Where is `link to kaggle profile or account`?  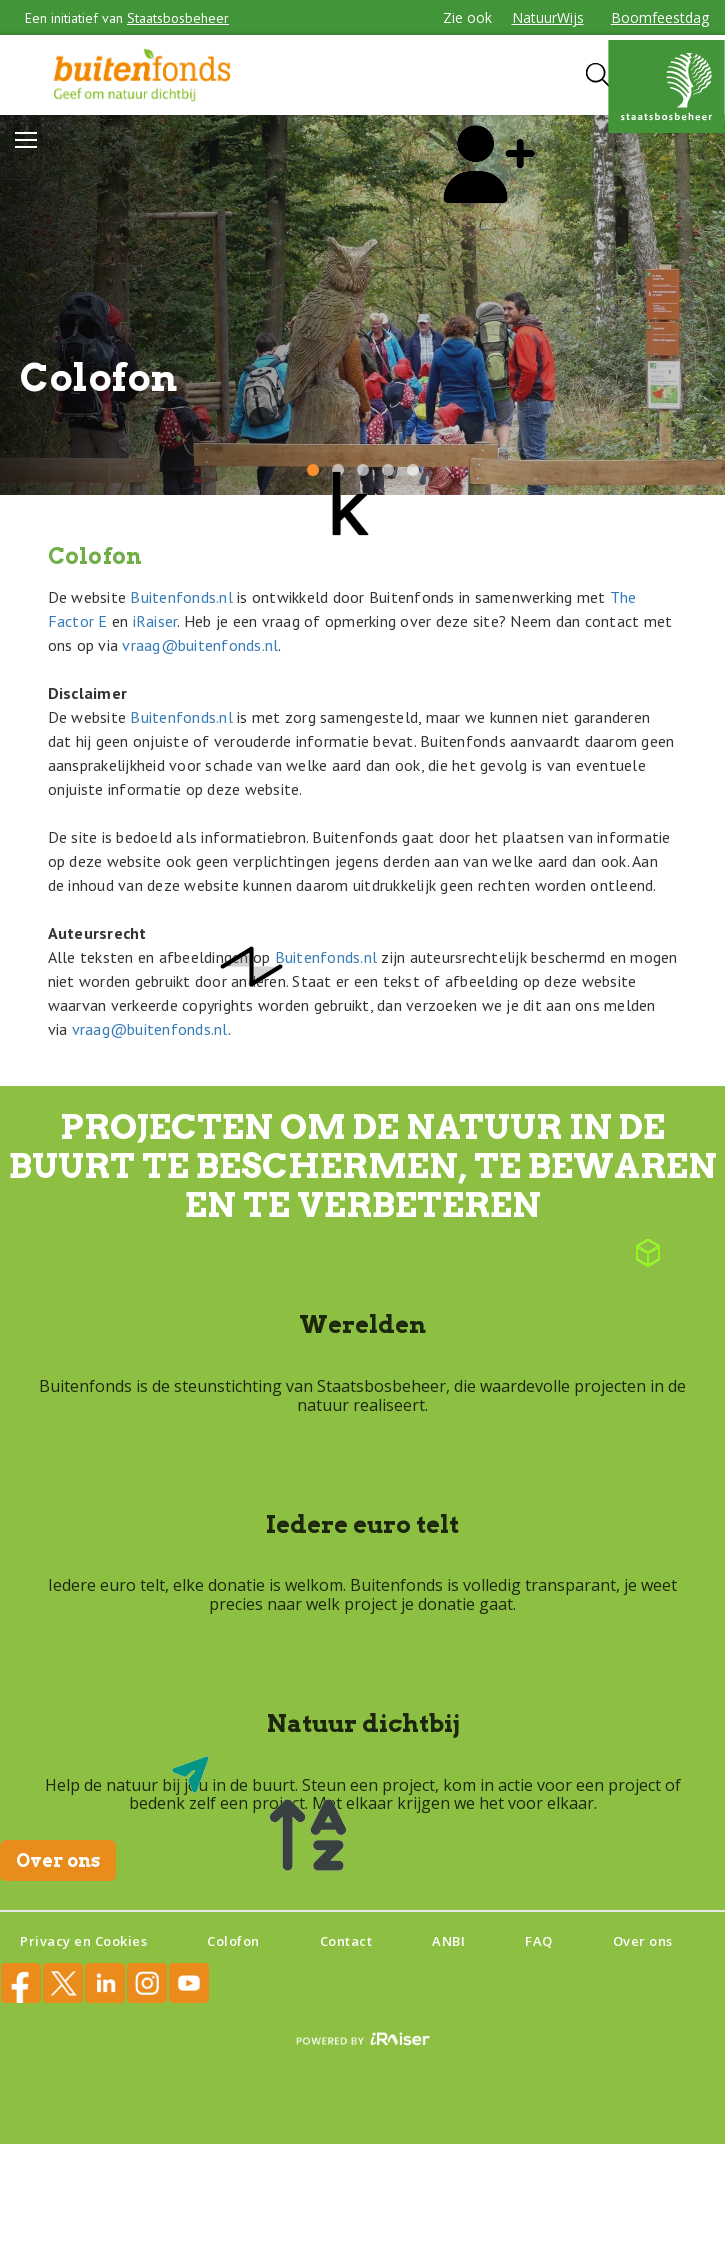
link to kaggle profile or account is located at coordinates (350, 503).